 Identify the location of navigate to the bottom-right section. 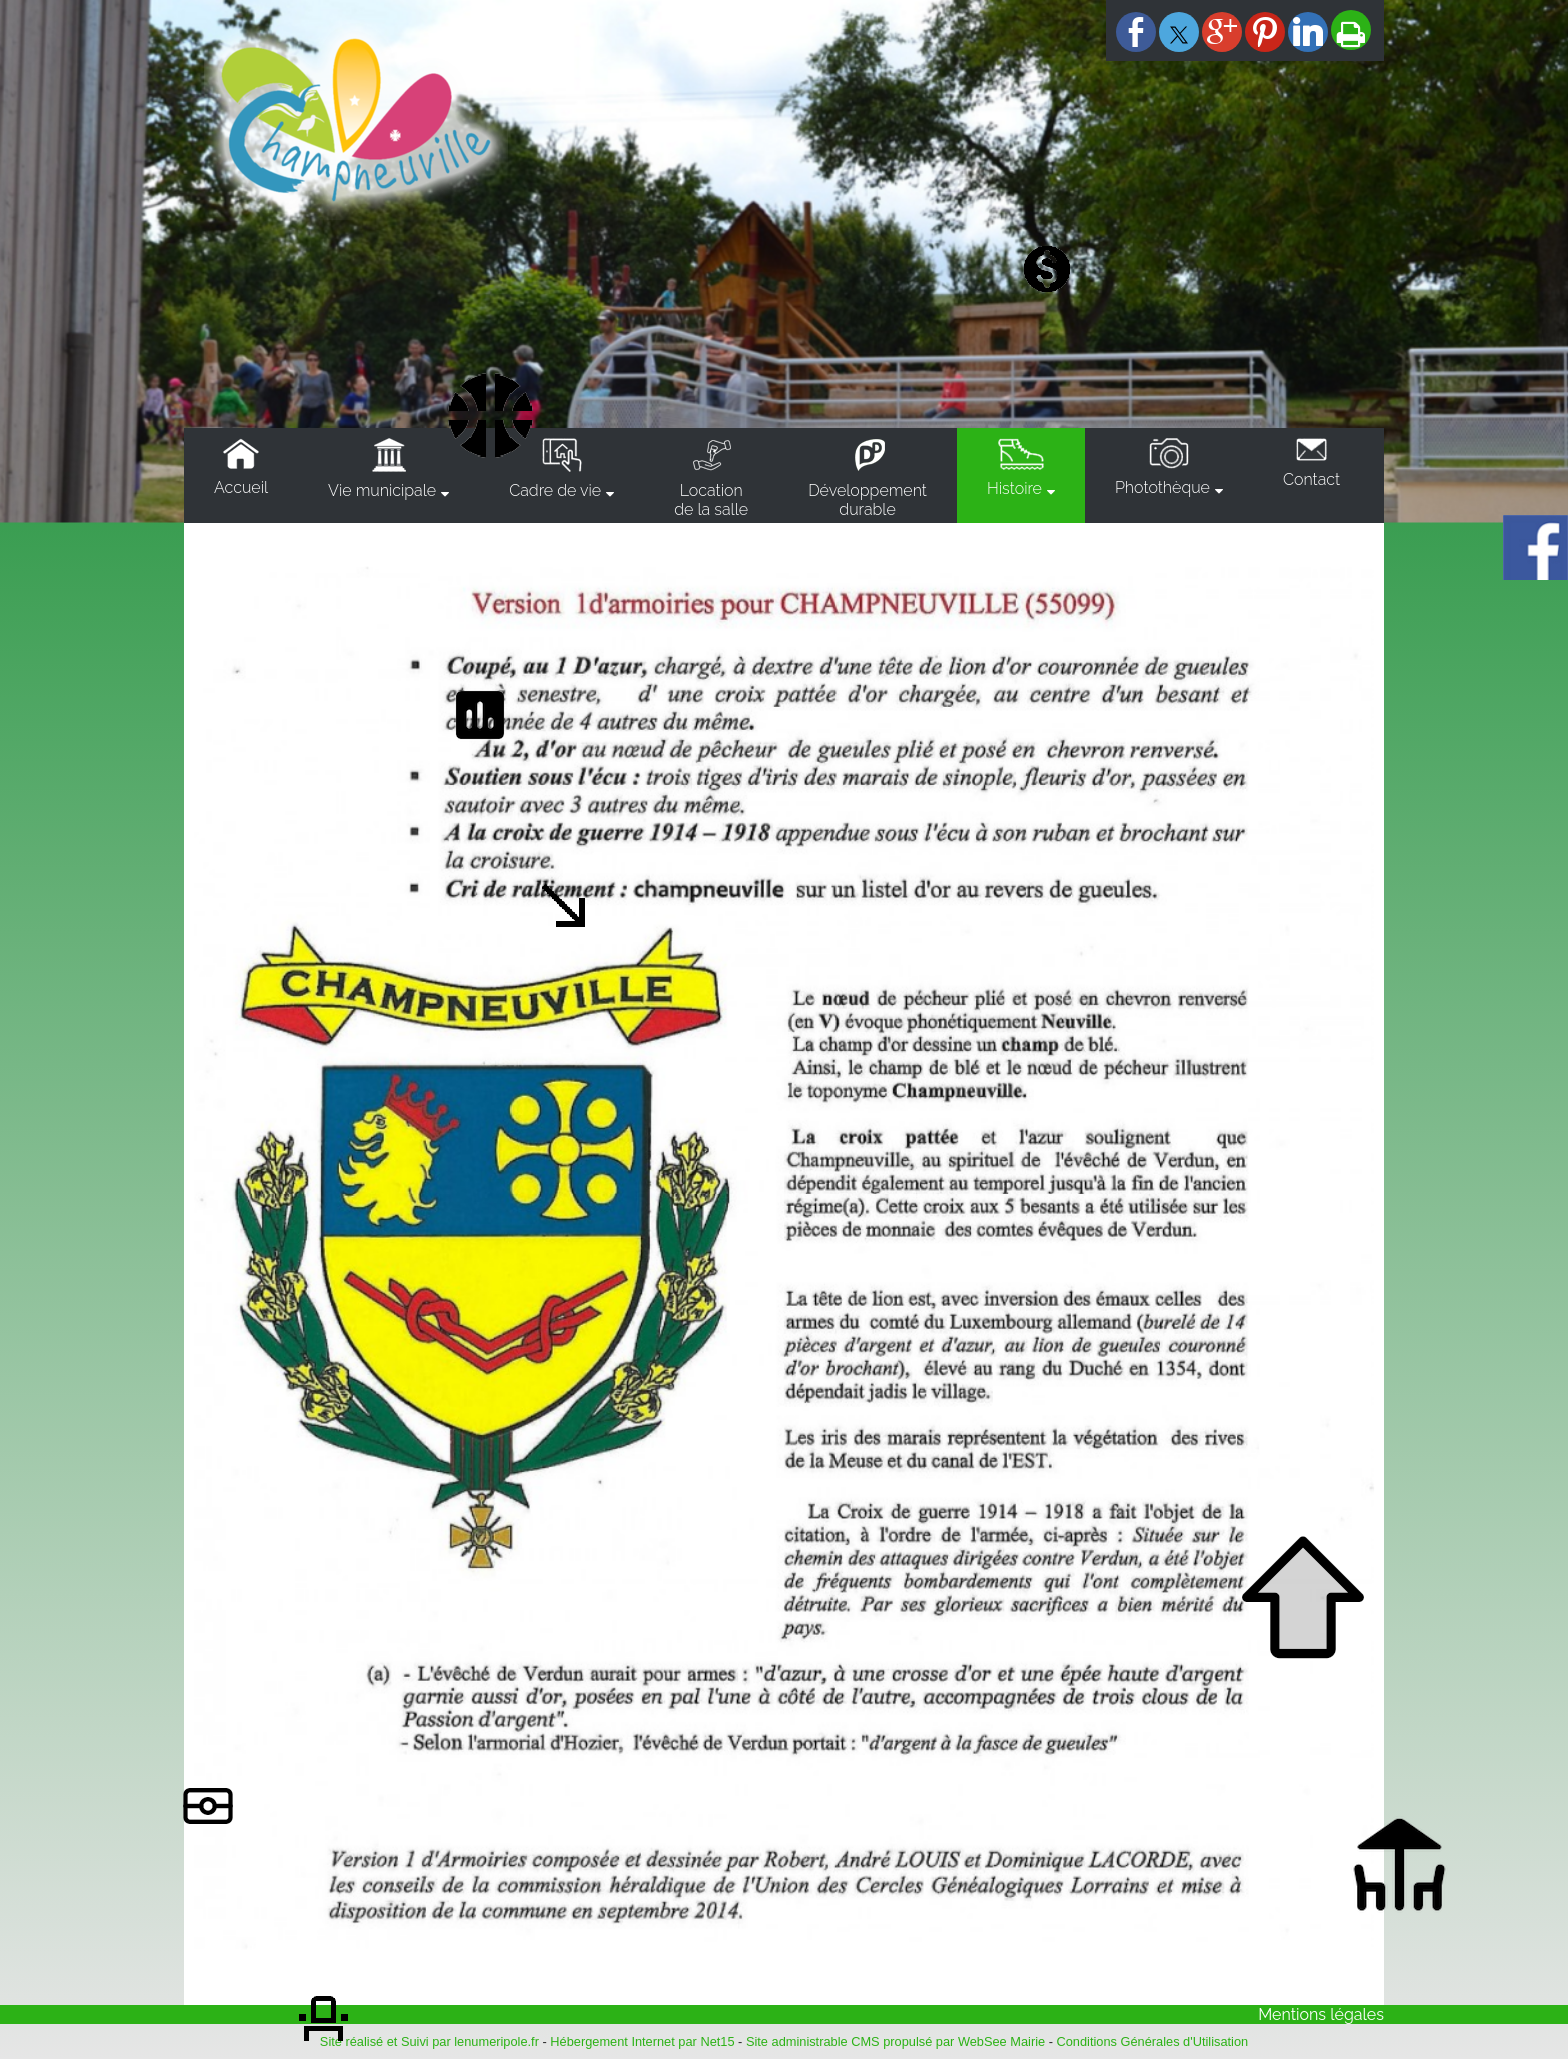
(564, 906).